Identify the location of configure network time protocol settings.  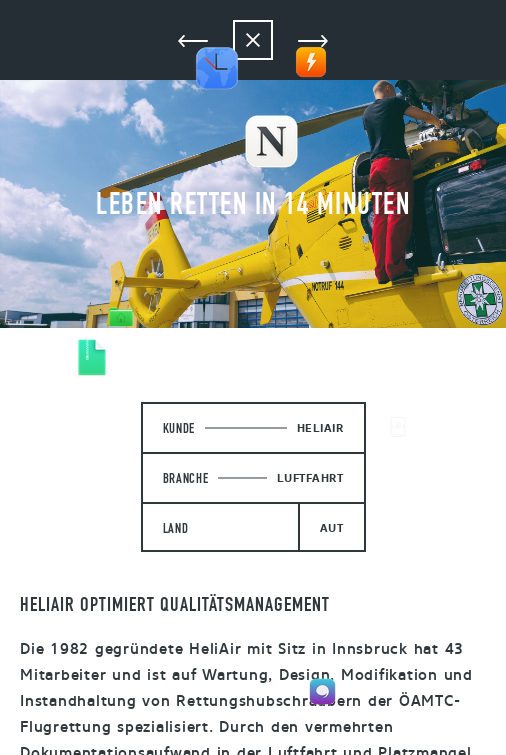
(217, 69).